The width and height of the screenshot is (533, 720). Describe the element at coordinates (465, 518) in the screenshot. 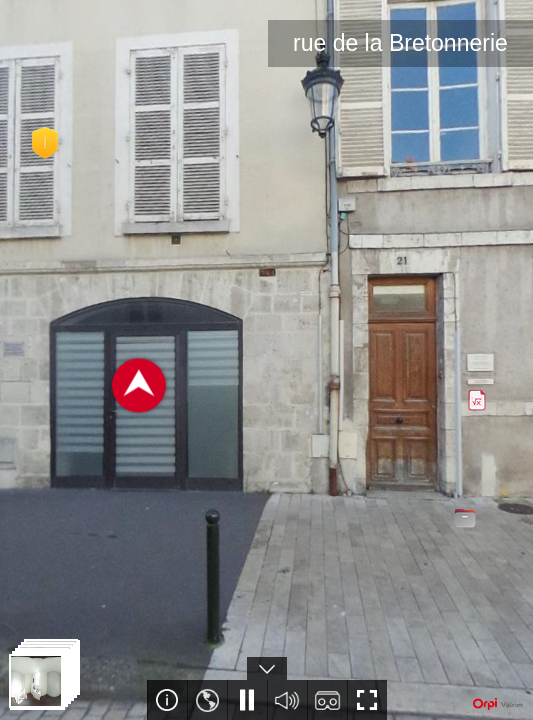

I see `open the file manager application` at that location.